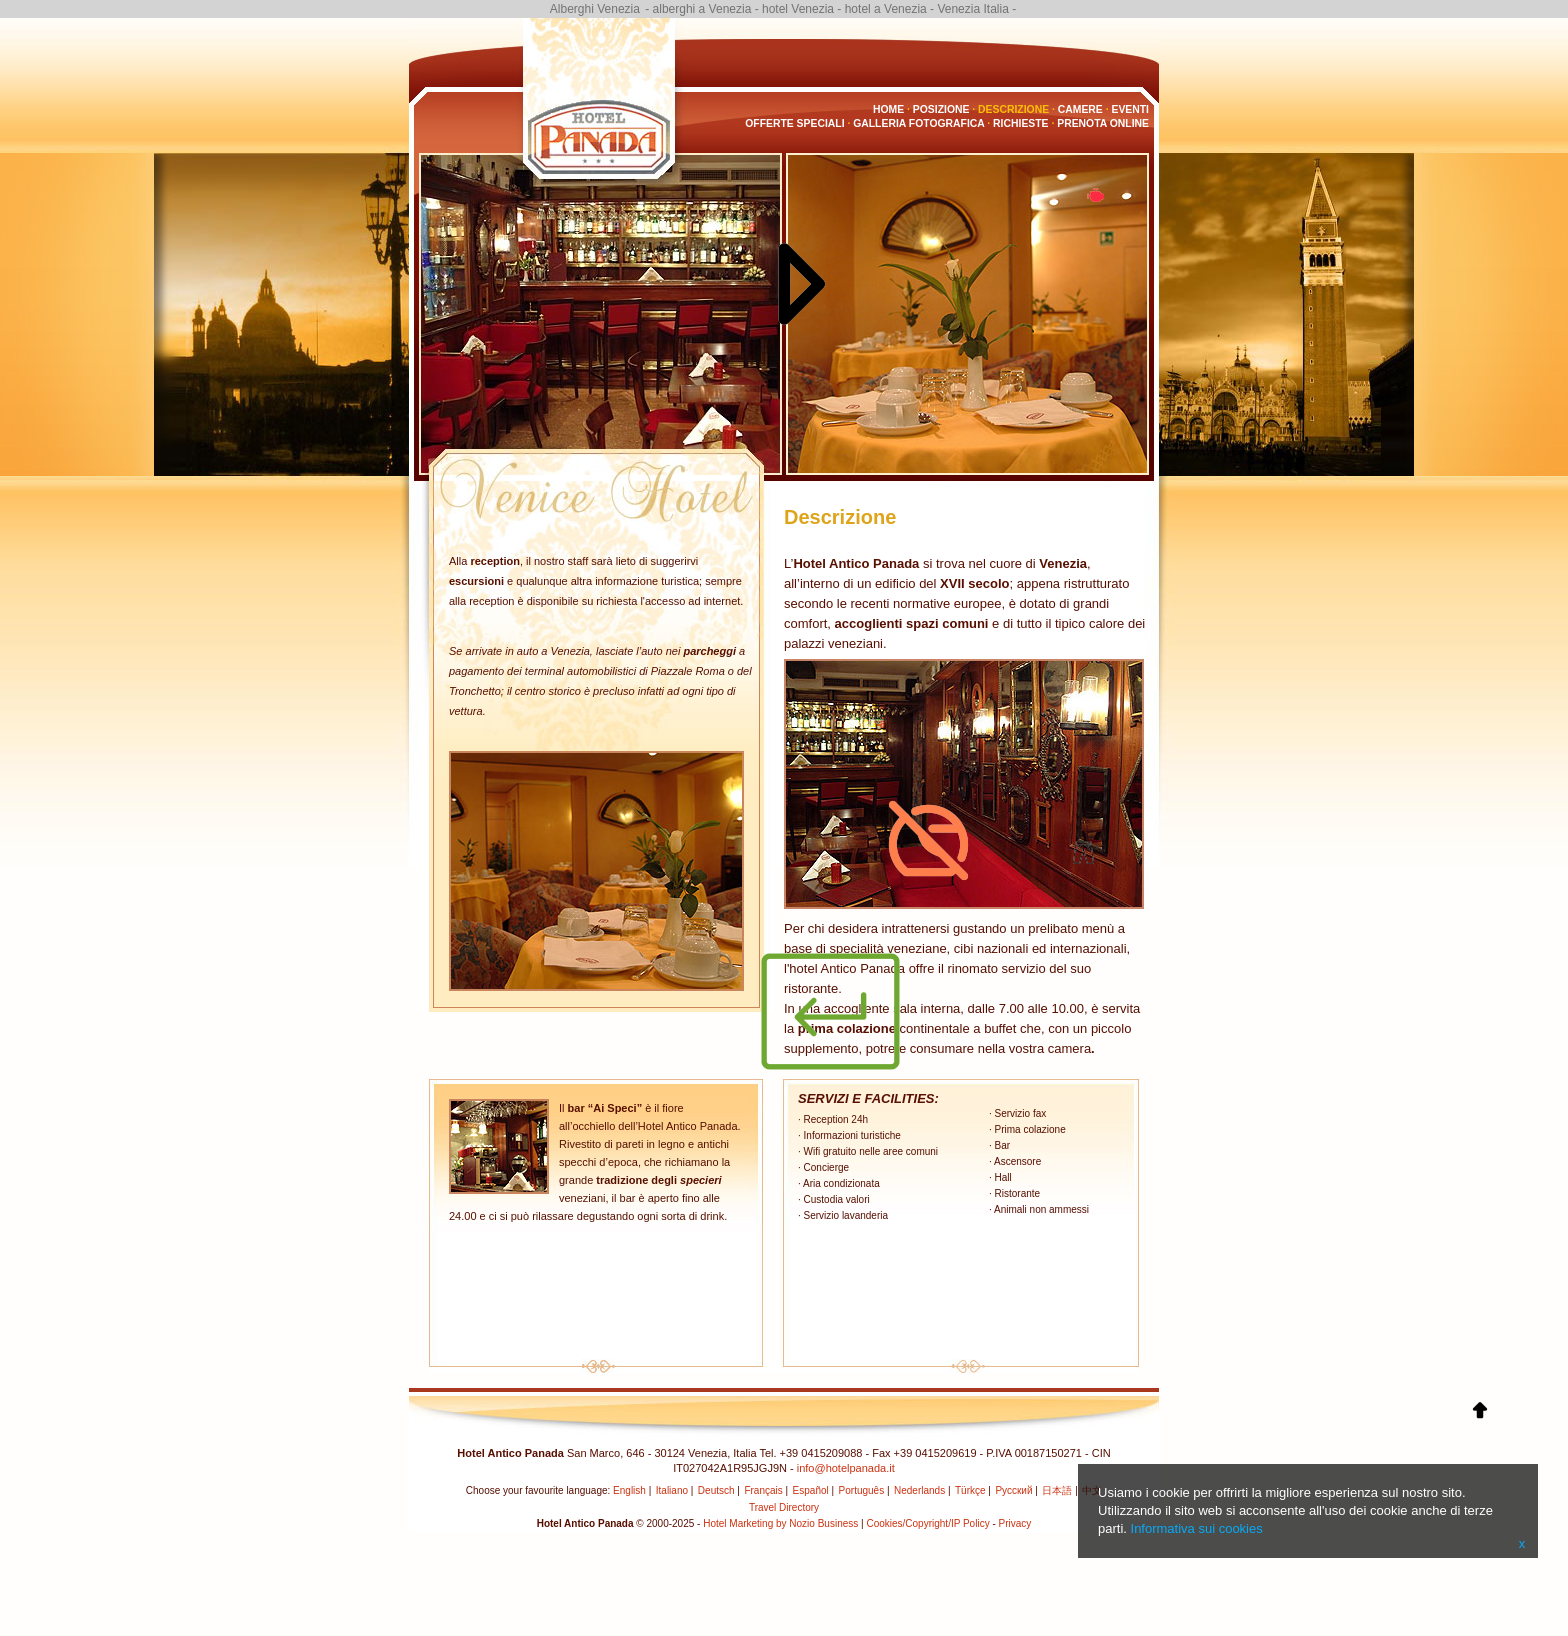  What do you see at coordinates (830, 1011) in the screenshot?
I see `press enter or return key` at bounding box center [830, 1011].